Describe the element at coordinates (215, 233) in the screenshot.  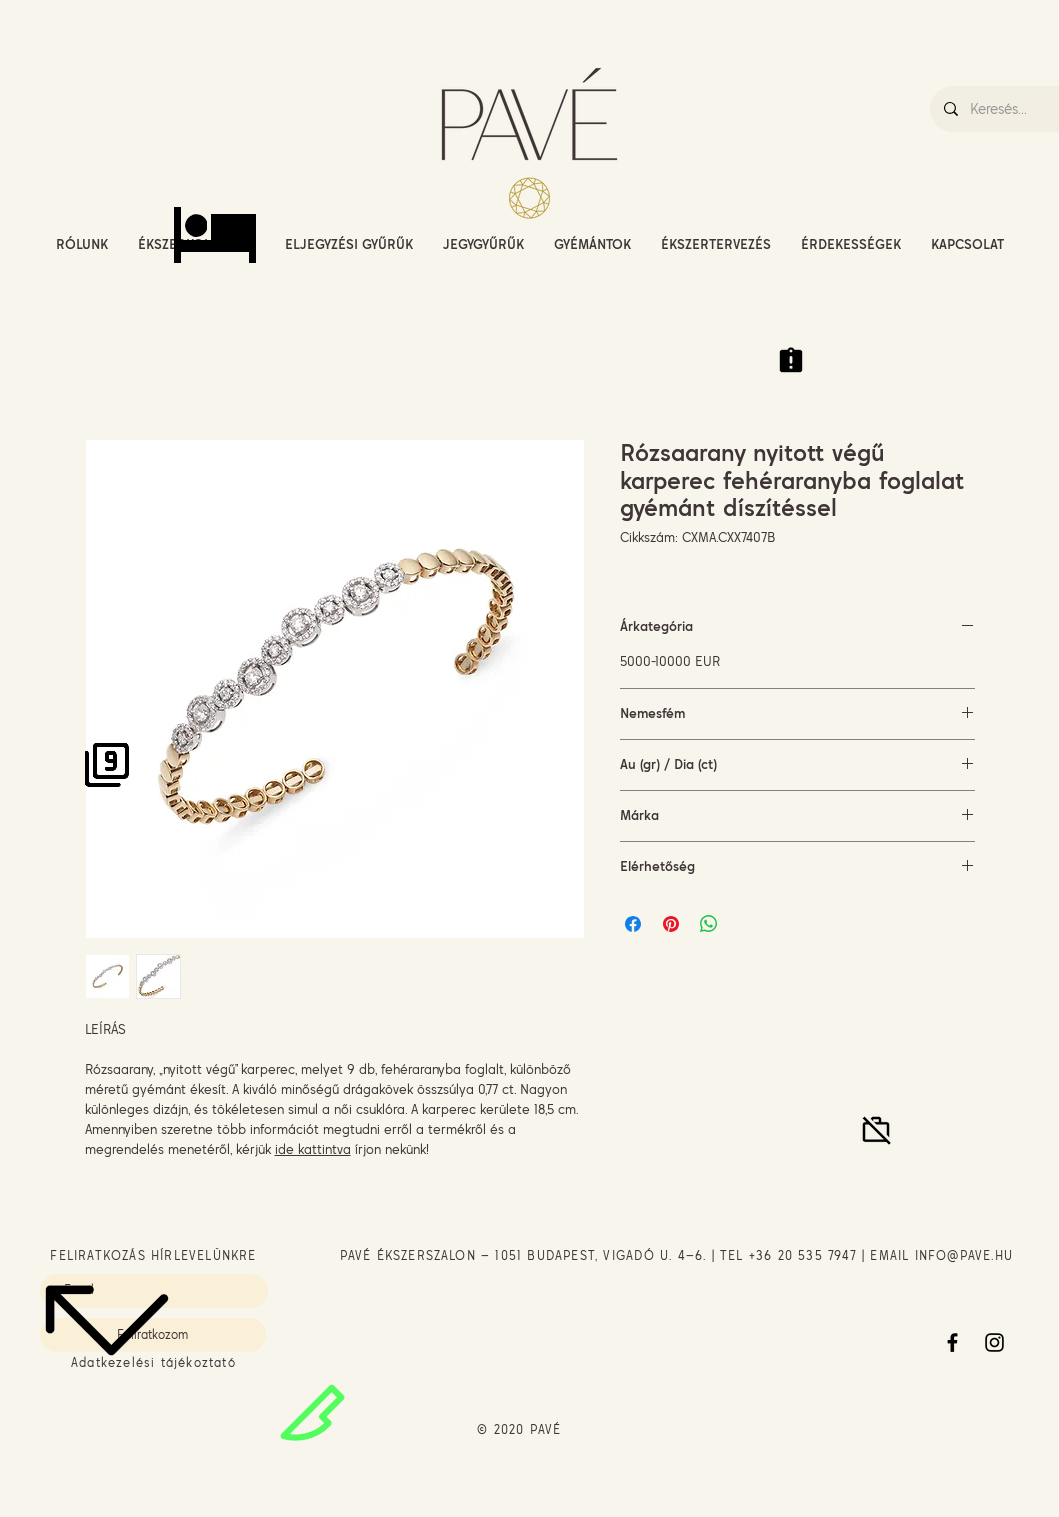
I see `find nearby hotels or accommodations` at that location.